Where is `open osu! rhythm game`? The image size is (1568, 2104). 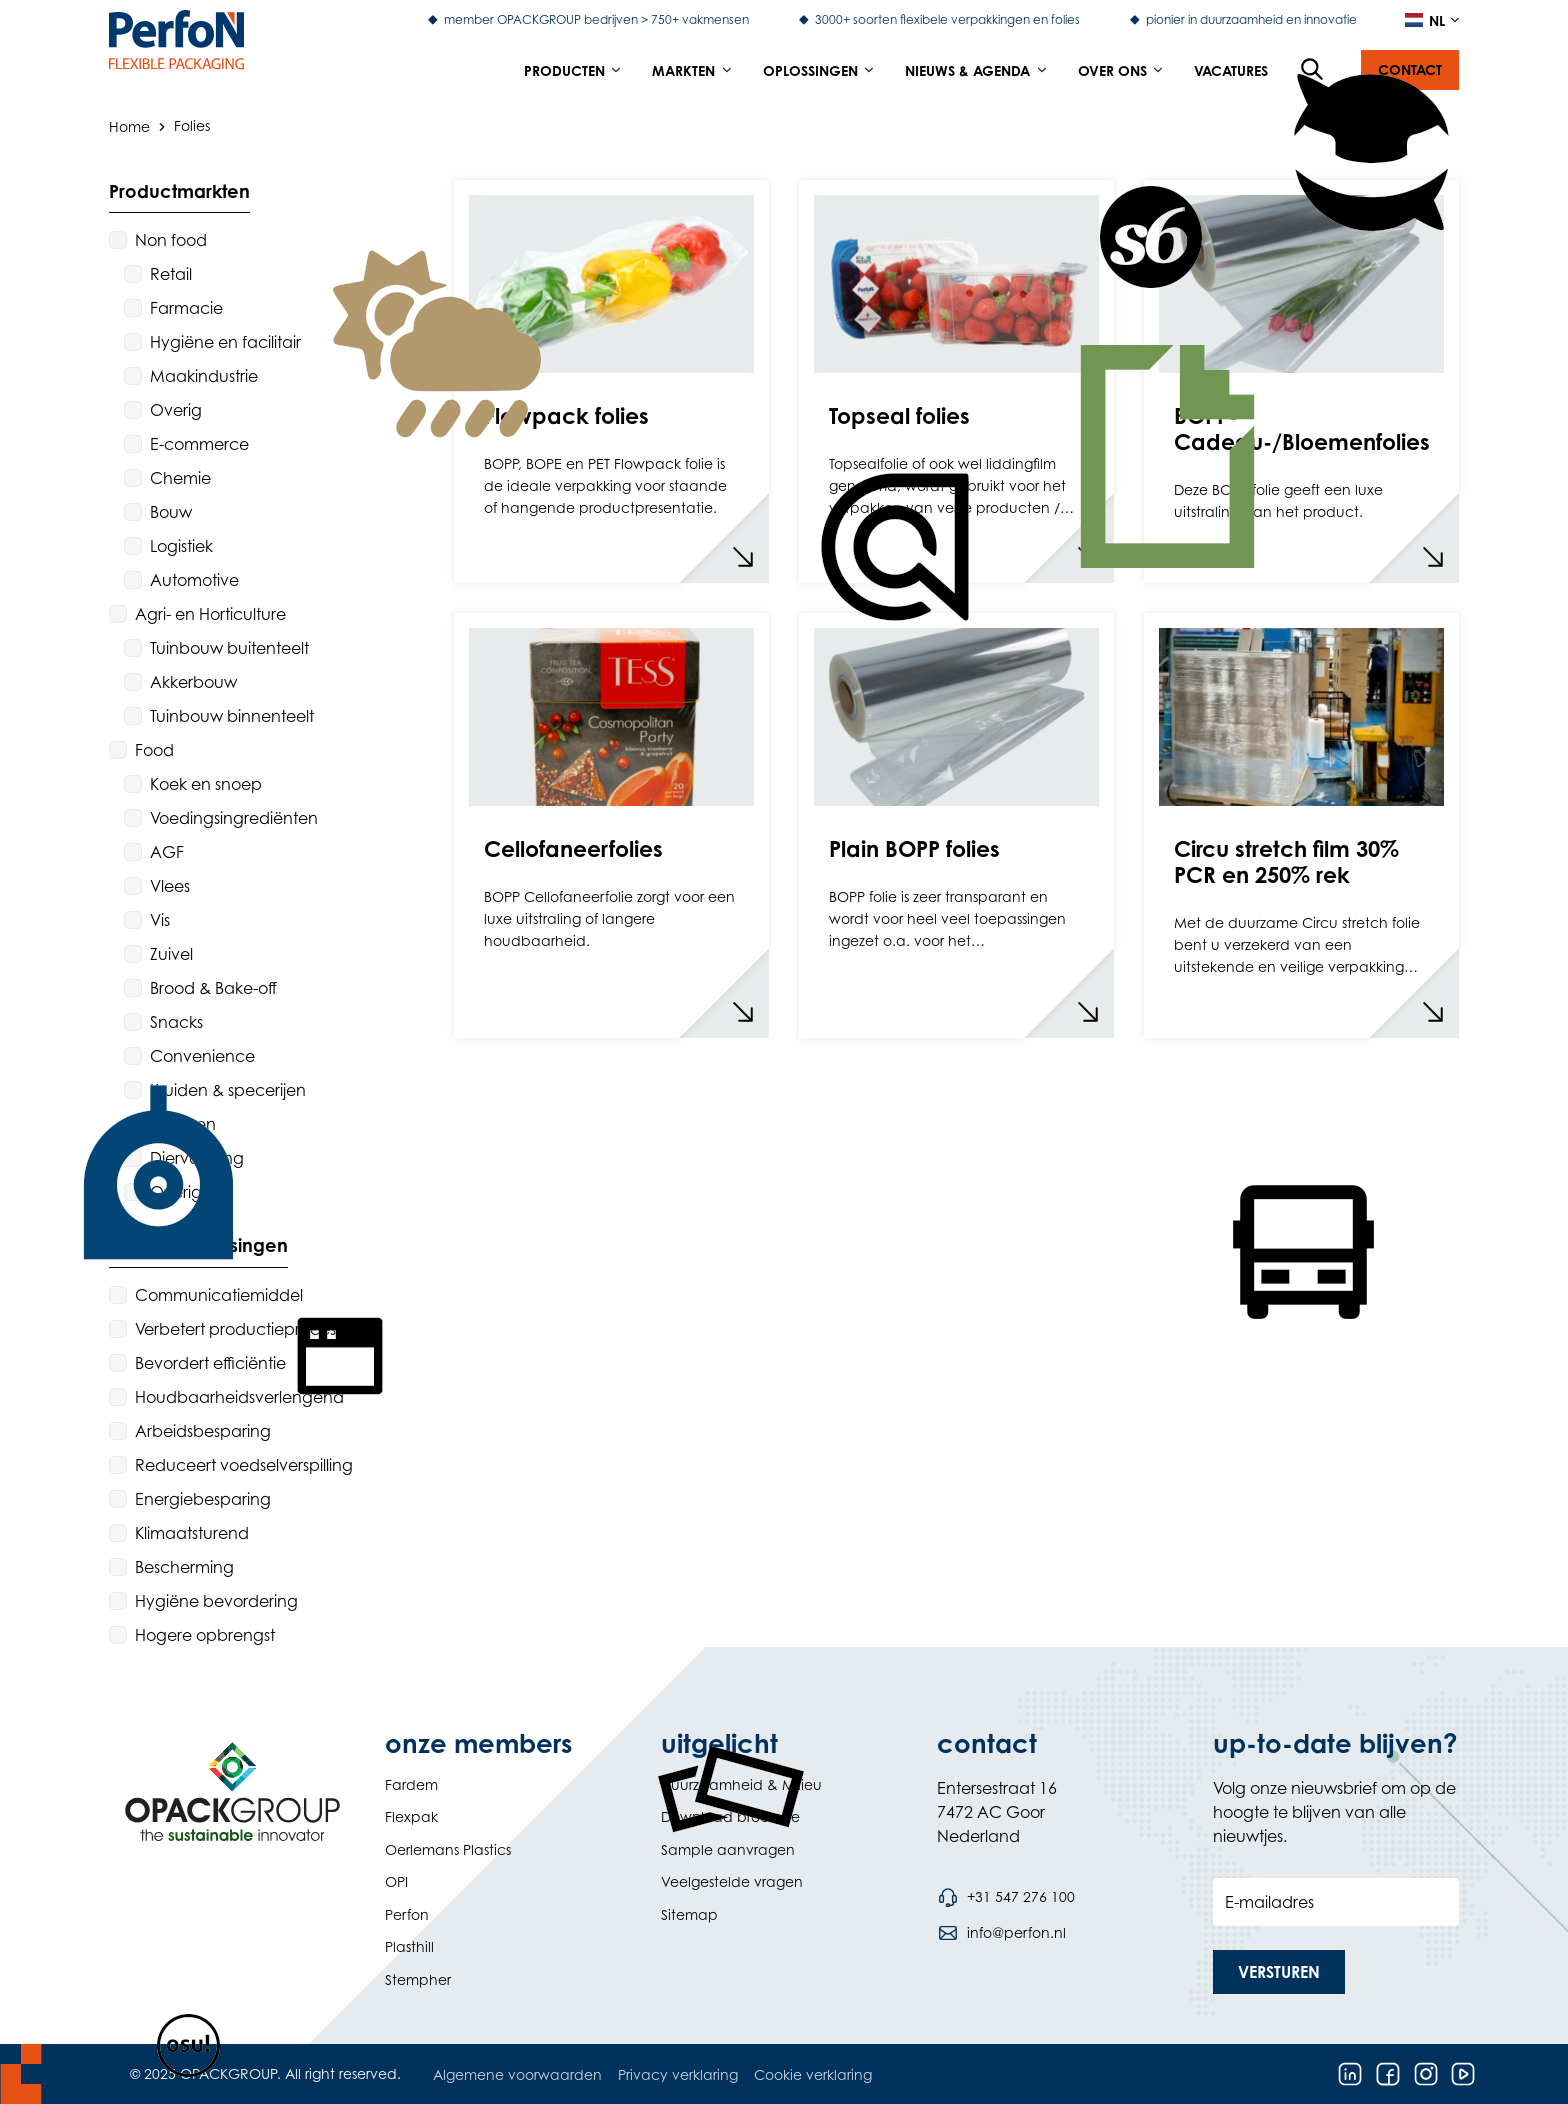 open osu! rhythm game is located at coordinates (188, 2045).